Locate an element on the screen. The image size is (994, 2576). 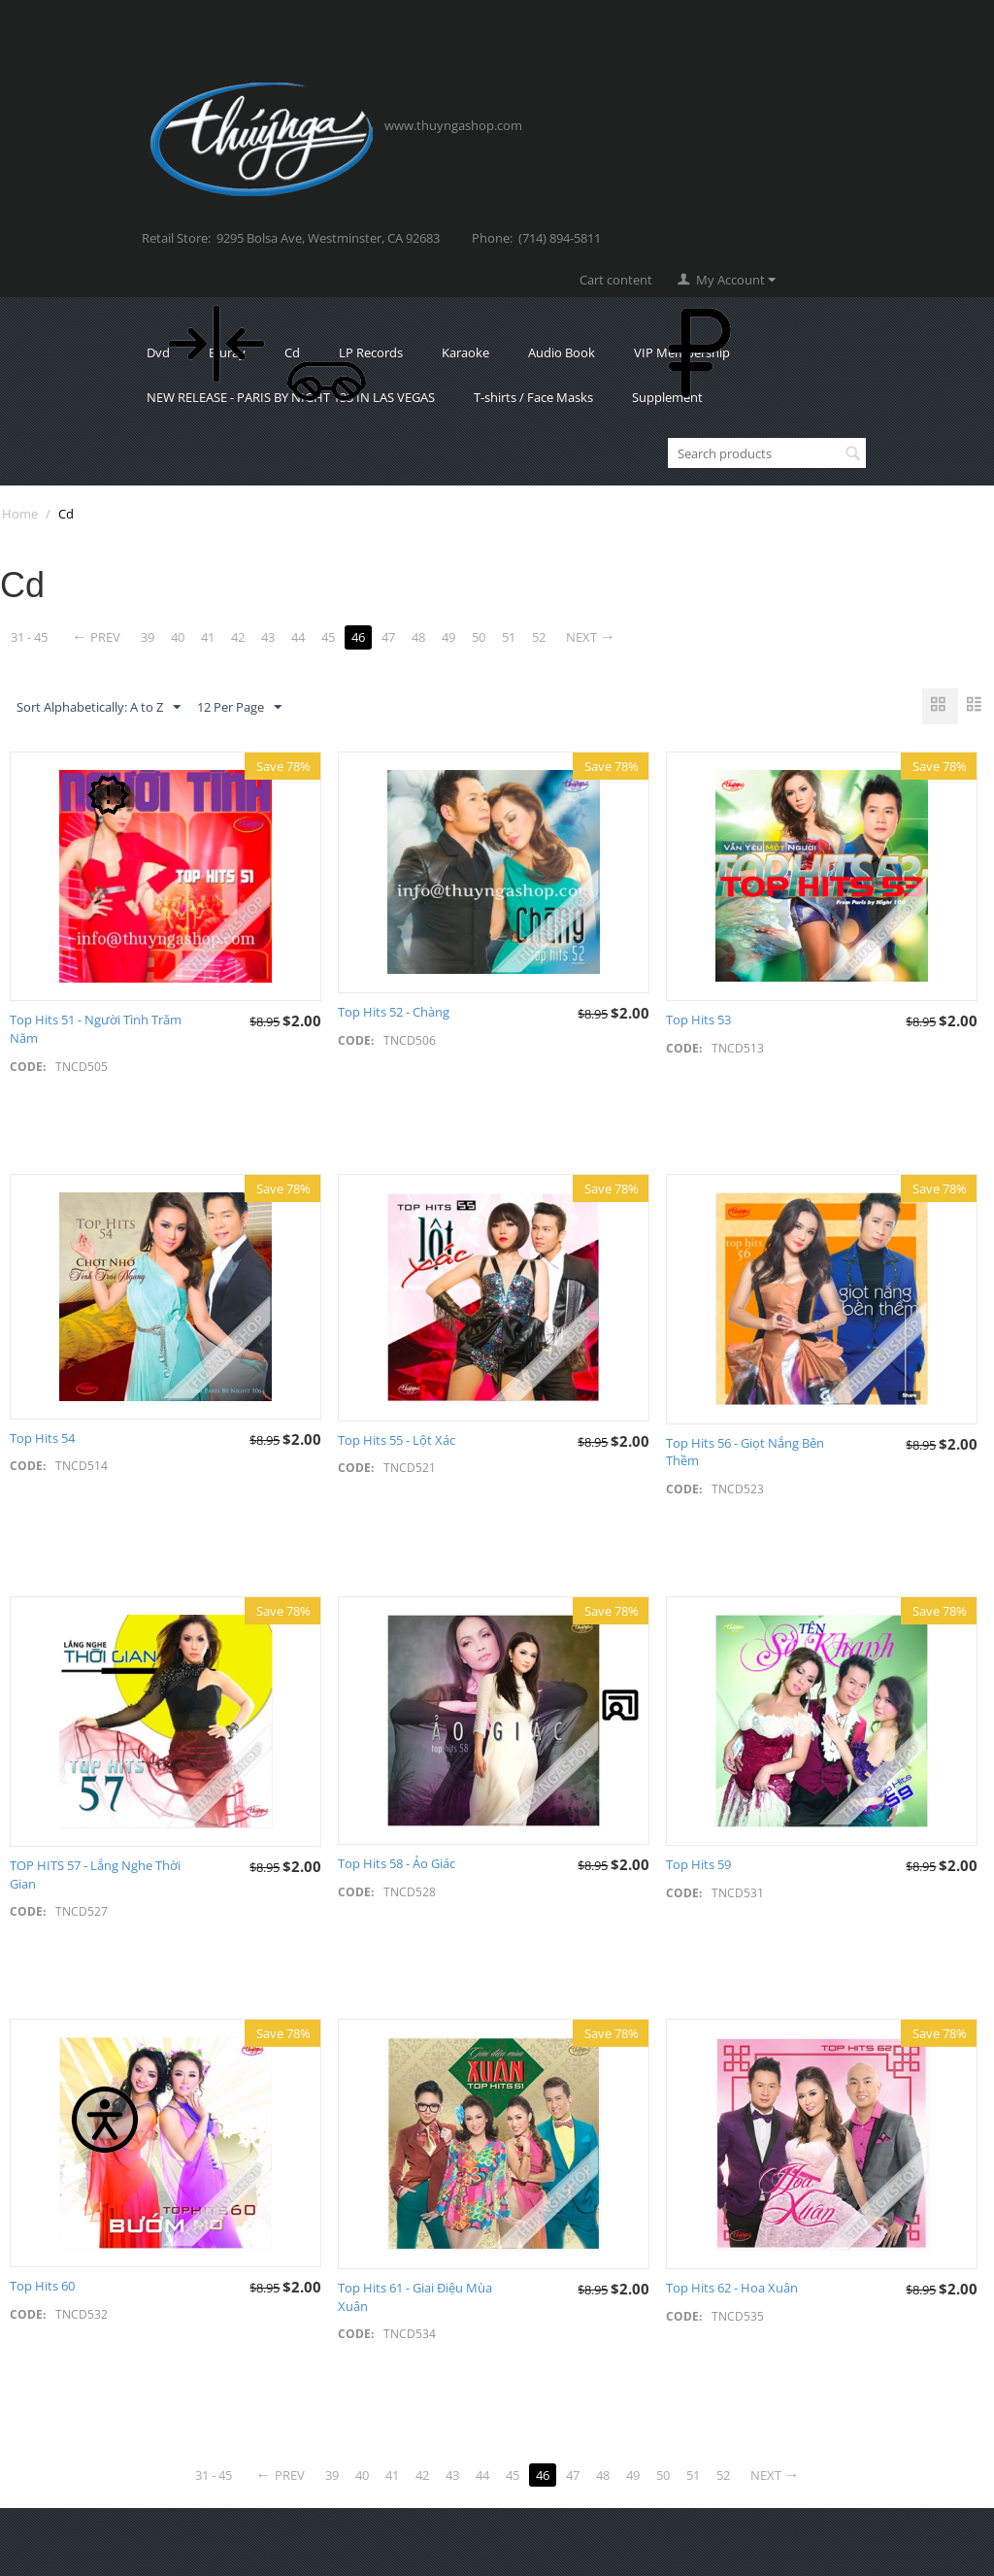
access swimming or diving activity settings is located at coordinates (326, 381).